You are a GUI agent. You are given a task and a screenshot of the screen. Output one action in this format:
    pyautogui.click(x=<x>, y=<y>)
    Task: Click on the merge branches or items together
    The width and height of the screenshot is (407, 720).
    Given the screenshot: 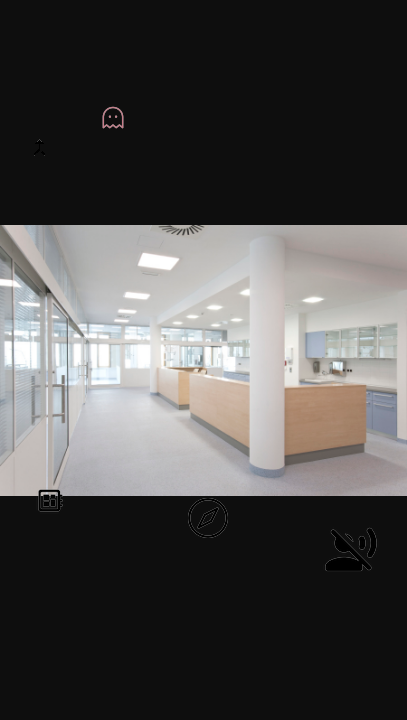 What is the action you would take?
    pyautogui.click(x=39, y=147)
    